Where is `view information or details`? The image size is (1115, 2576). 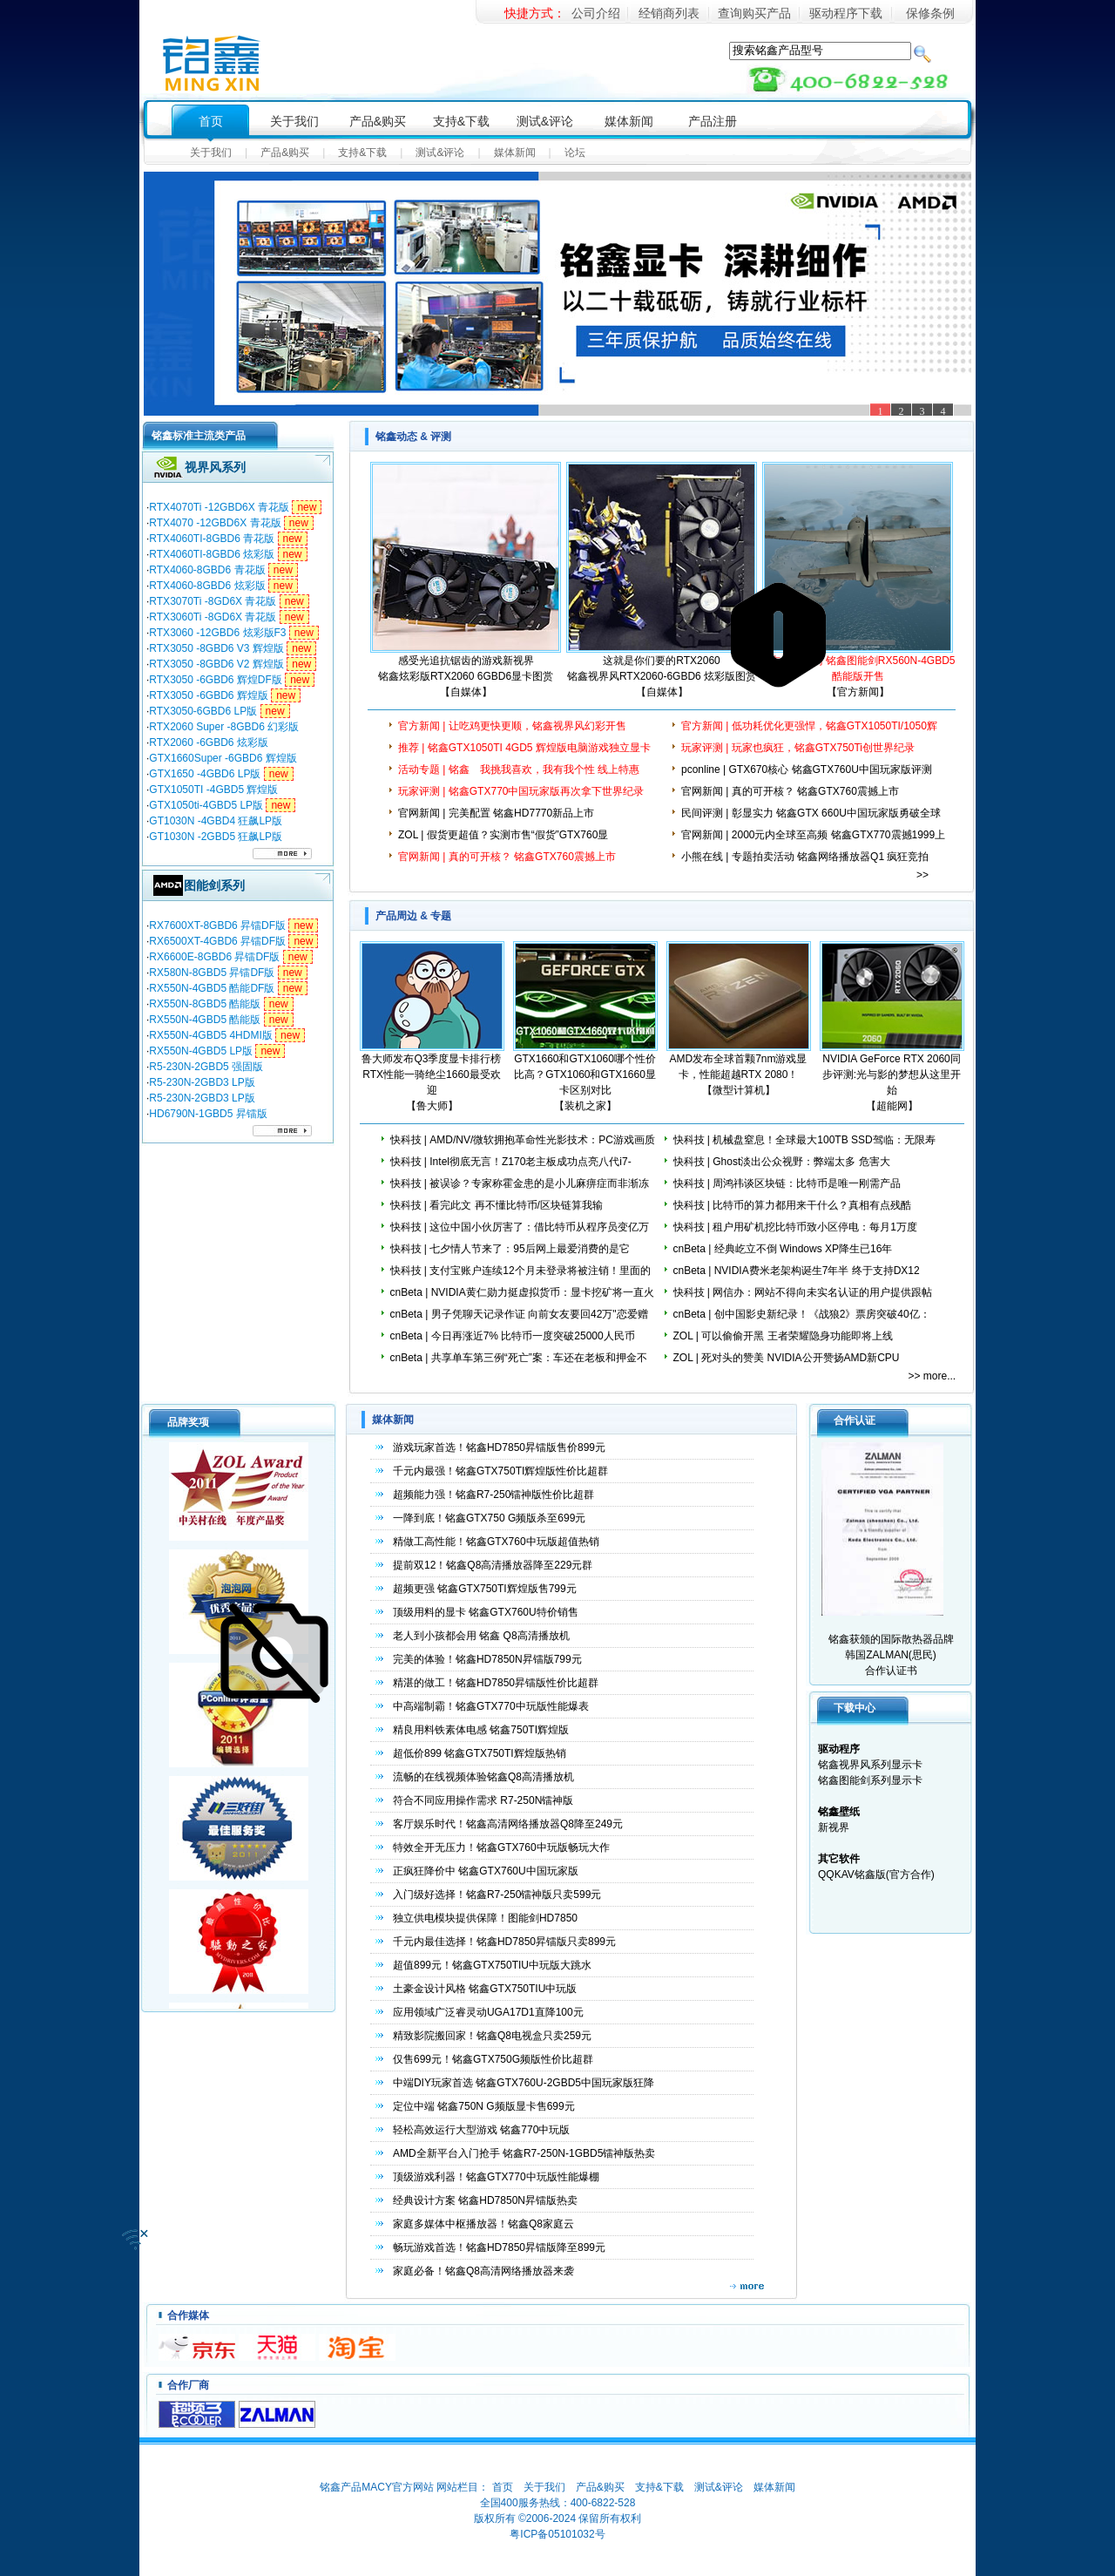
view information or details is located at coordinates (778, 634).